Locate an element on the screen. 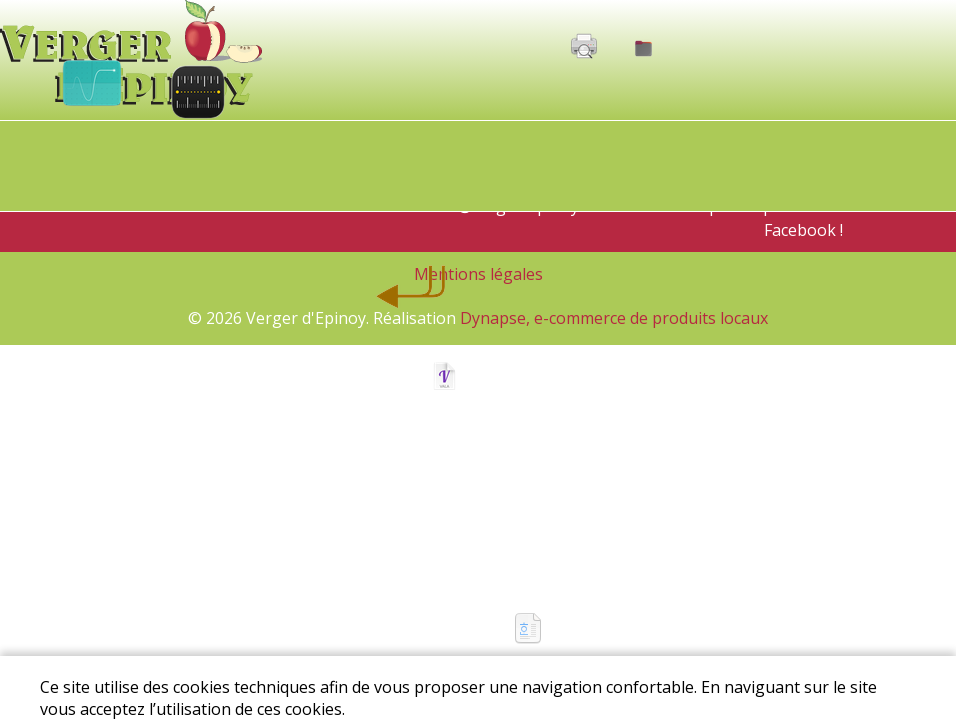 The height and width of the screenshot is (720, 956). open file folder is located at coordinates (643, 48).